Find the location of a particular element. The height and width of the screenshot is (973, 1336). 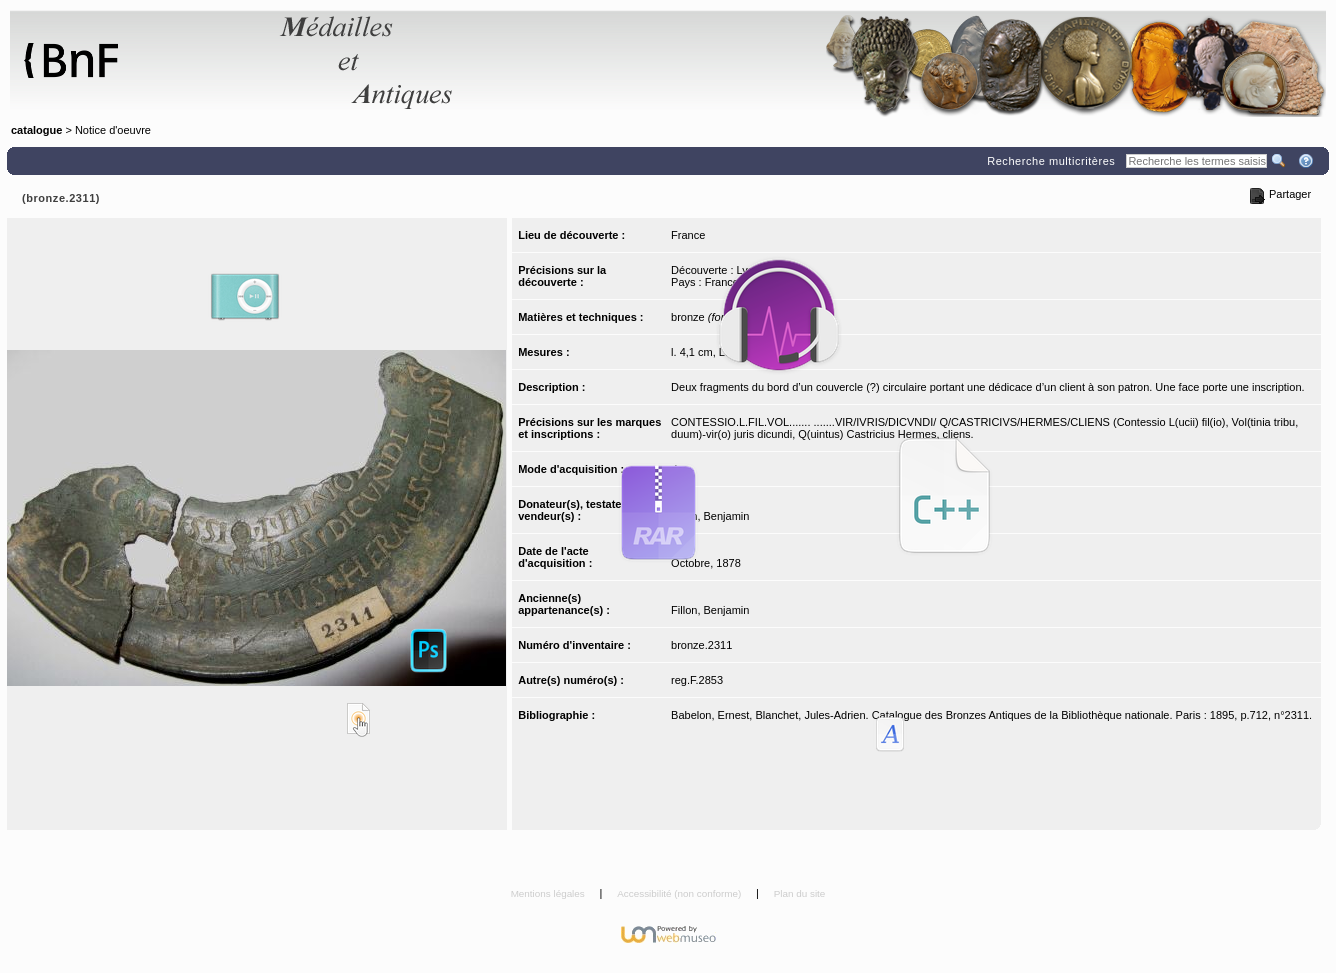

audio headset device connected is located at coordinates (779, 315).